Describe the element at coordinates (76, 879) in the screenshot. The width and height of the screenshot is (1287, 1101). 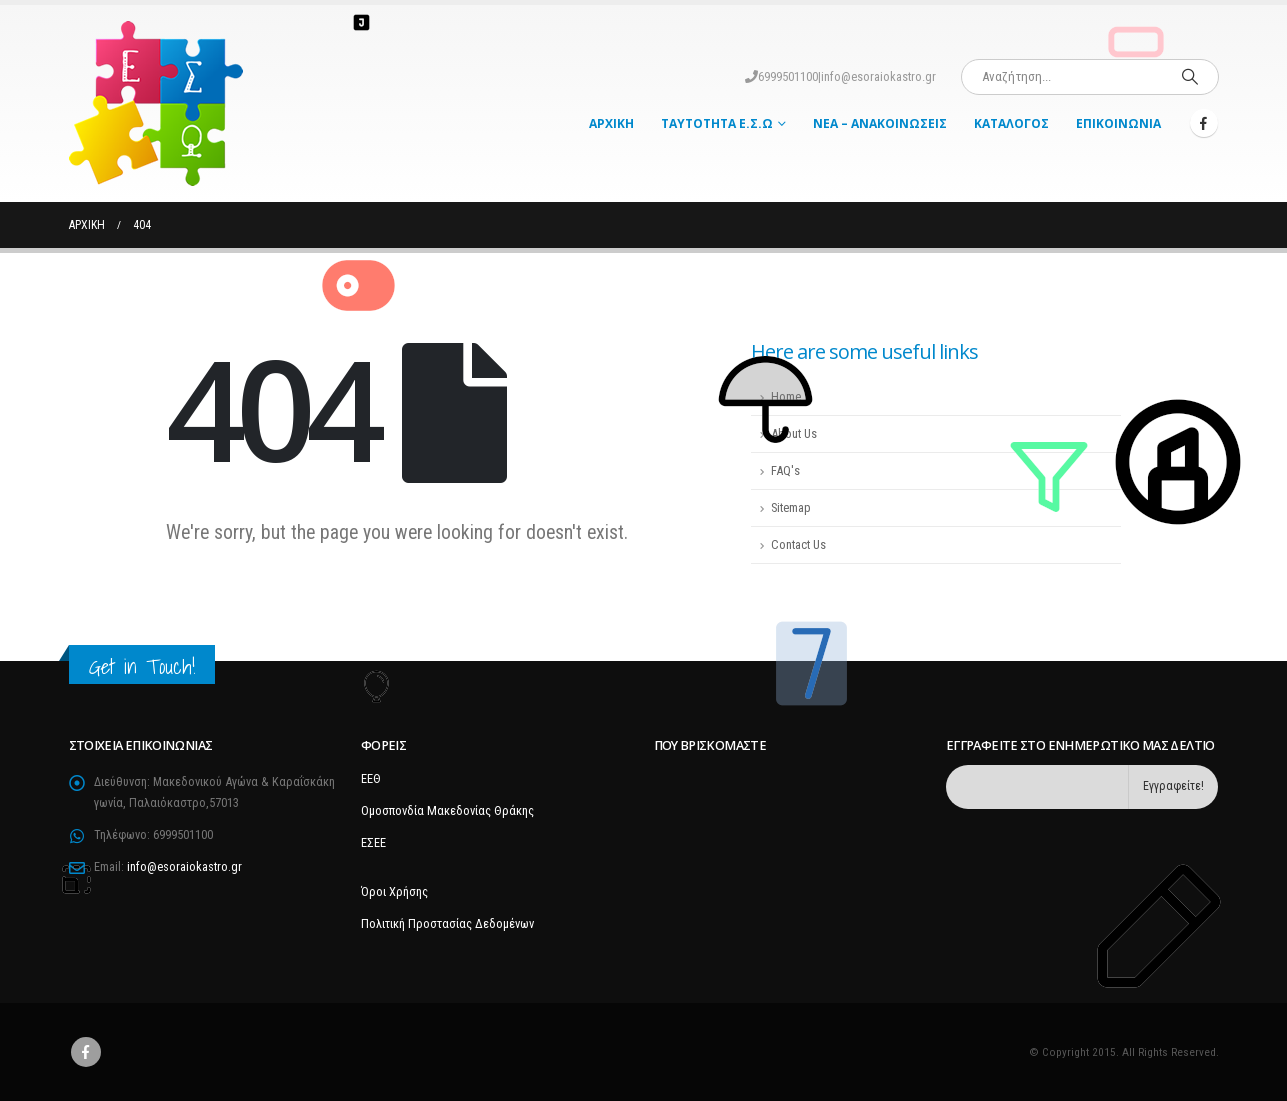
I see `resize an element or window` at that location.